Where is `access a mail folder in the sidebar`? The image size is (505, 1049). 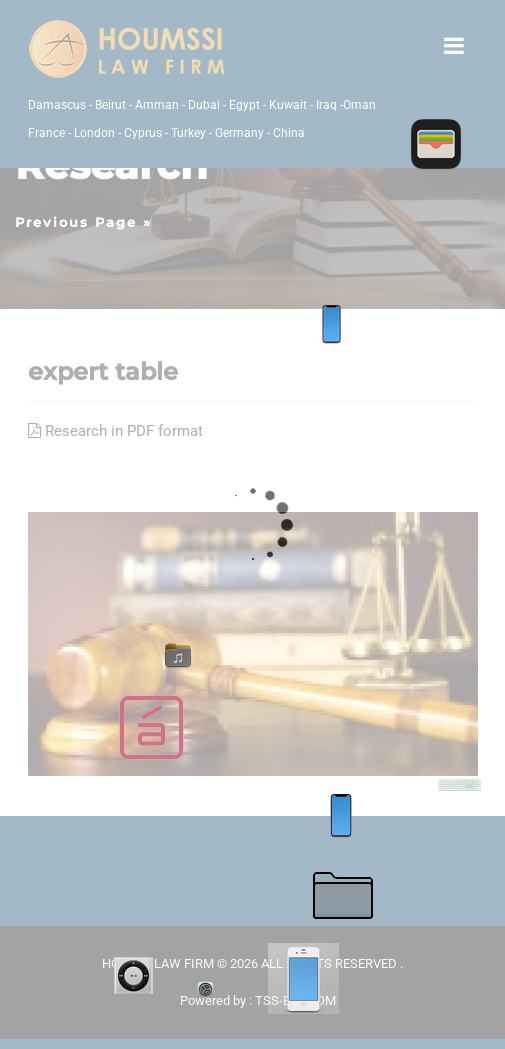
access a mail folder in the sidebar is located at coordinates (343, 895).